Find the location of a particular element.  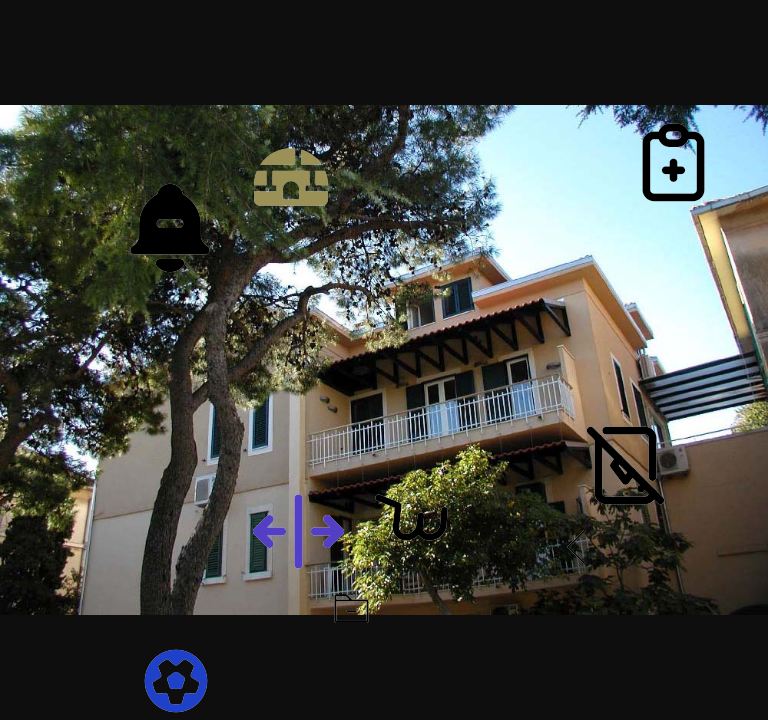

indicates cold weather or winter conditions is located at coordinates (291, 177).